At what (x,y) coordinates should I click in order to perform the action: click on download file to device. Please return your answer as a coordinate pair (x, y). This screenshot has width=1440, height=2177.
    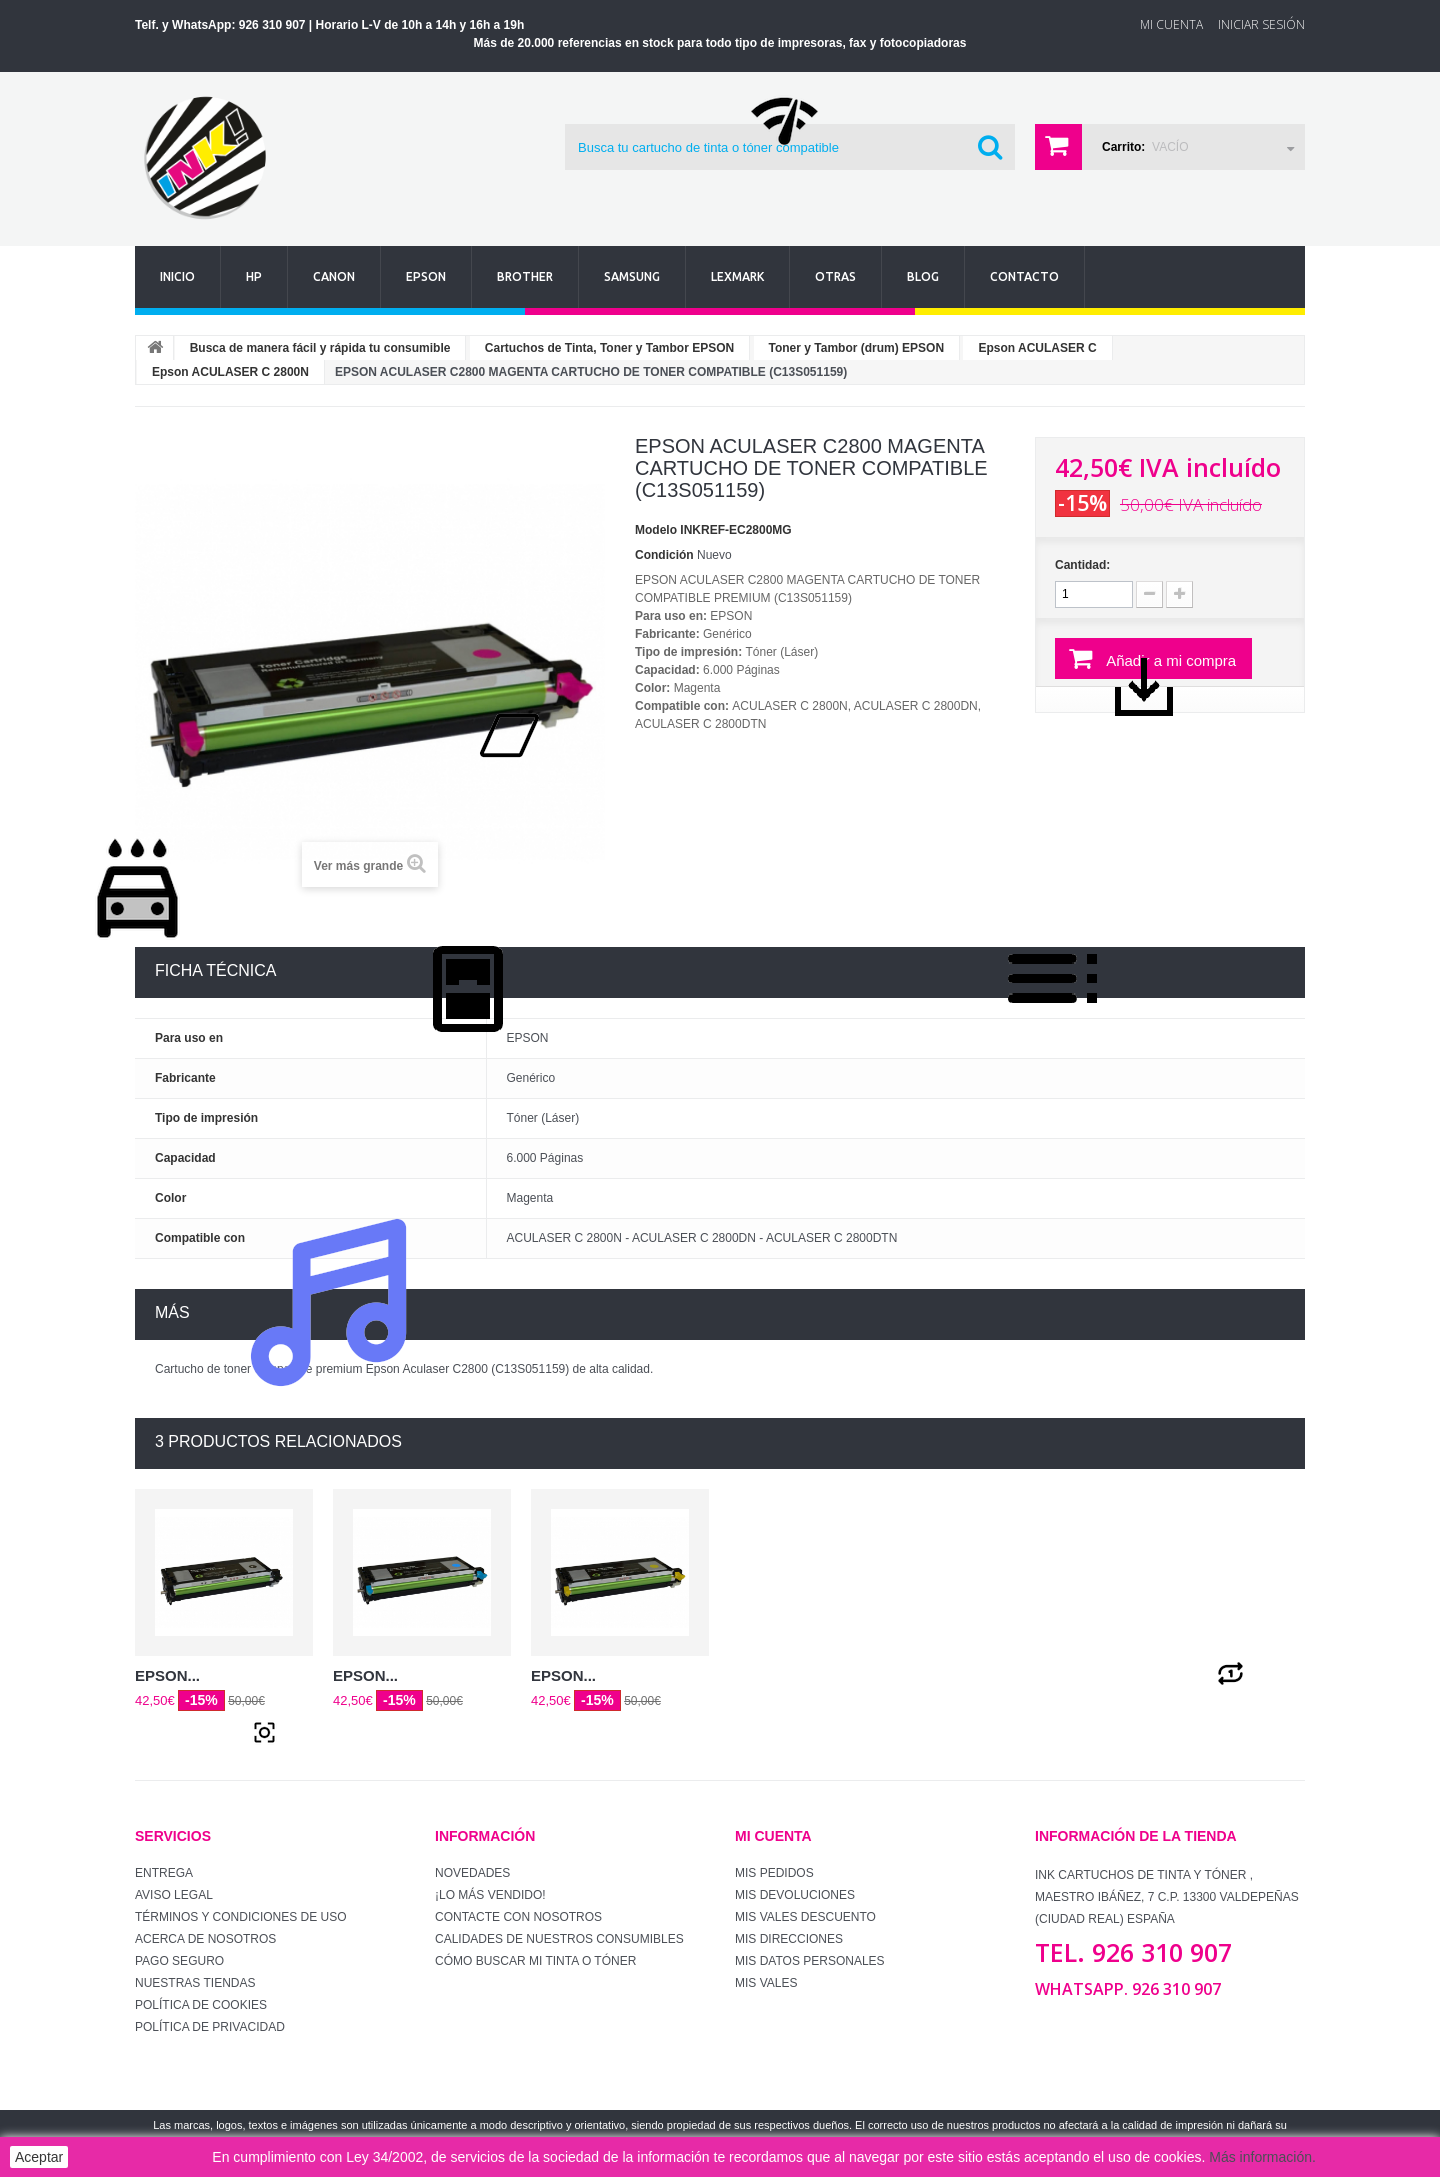
    Looking at the image, I should click on (1144, 687).